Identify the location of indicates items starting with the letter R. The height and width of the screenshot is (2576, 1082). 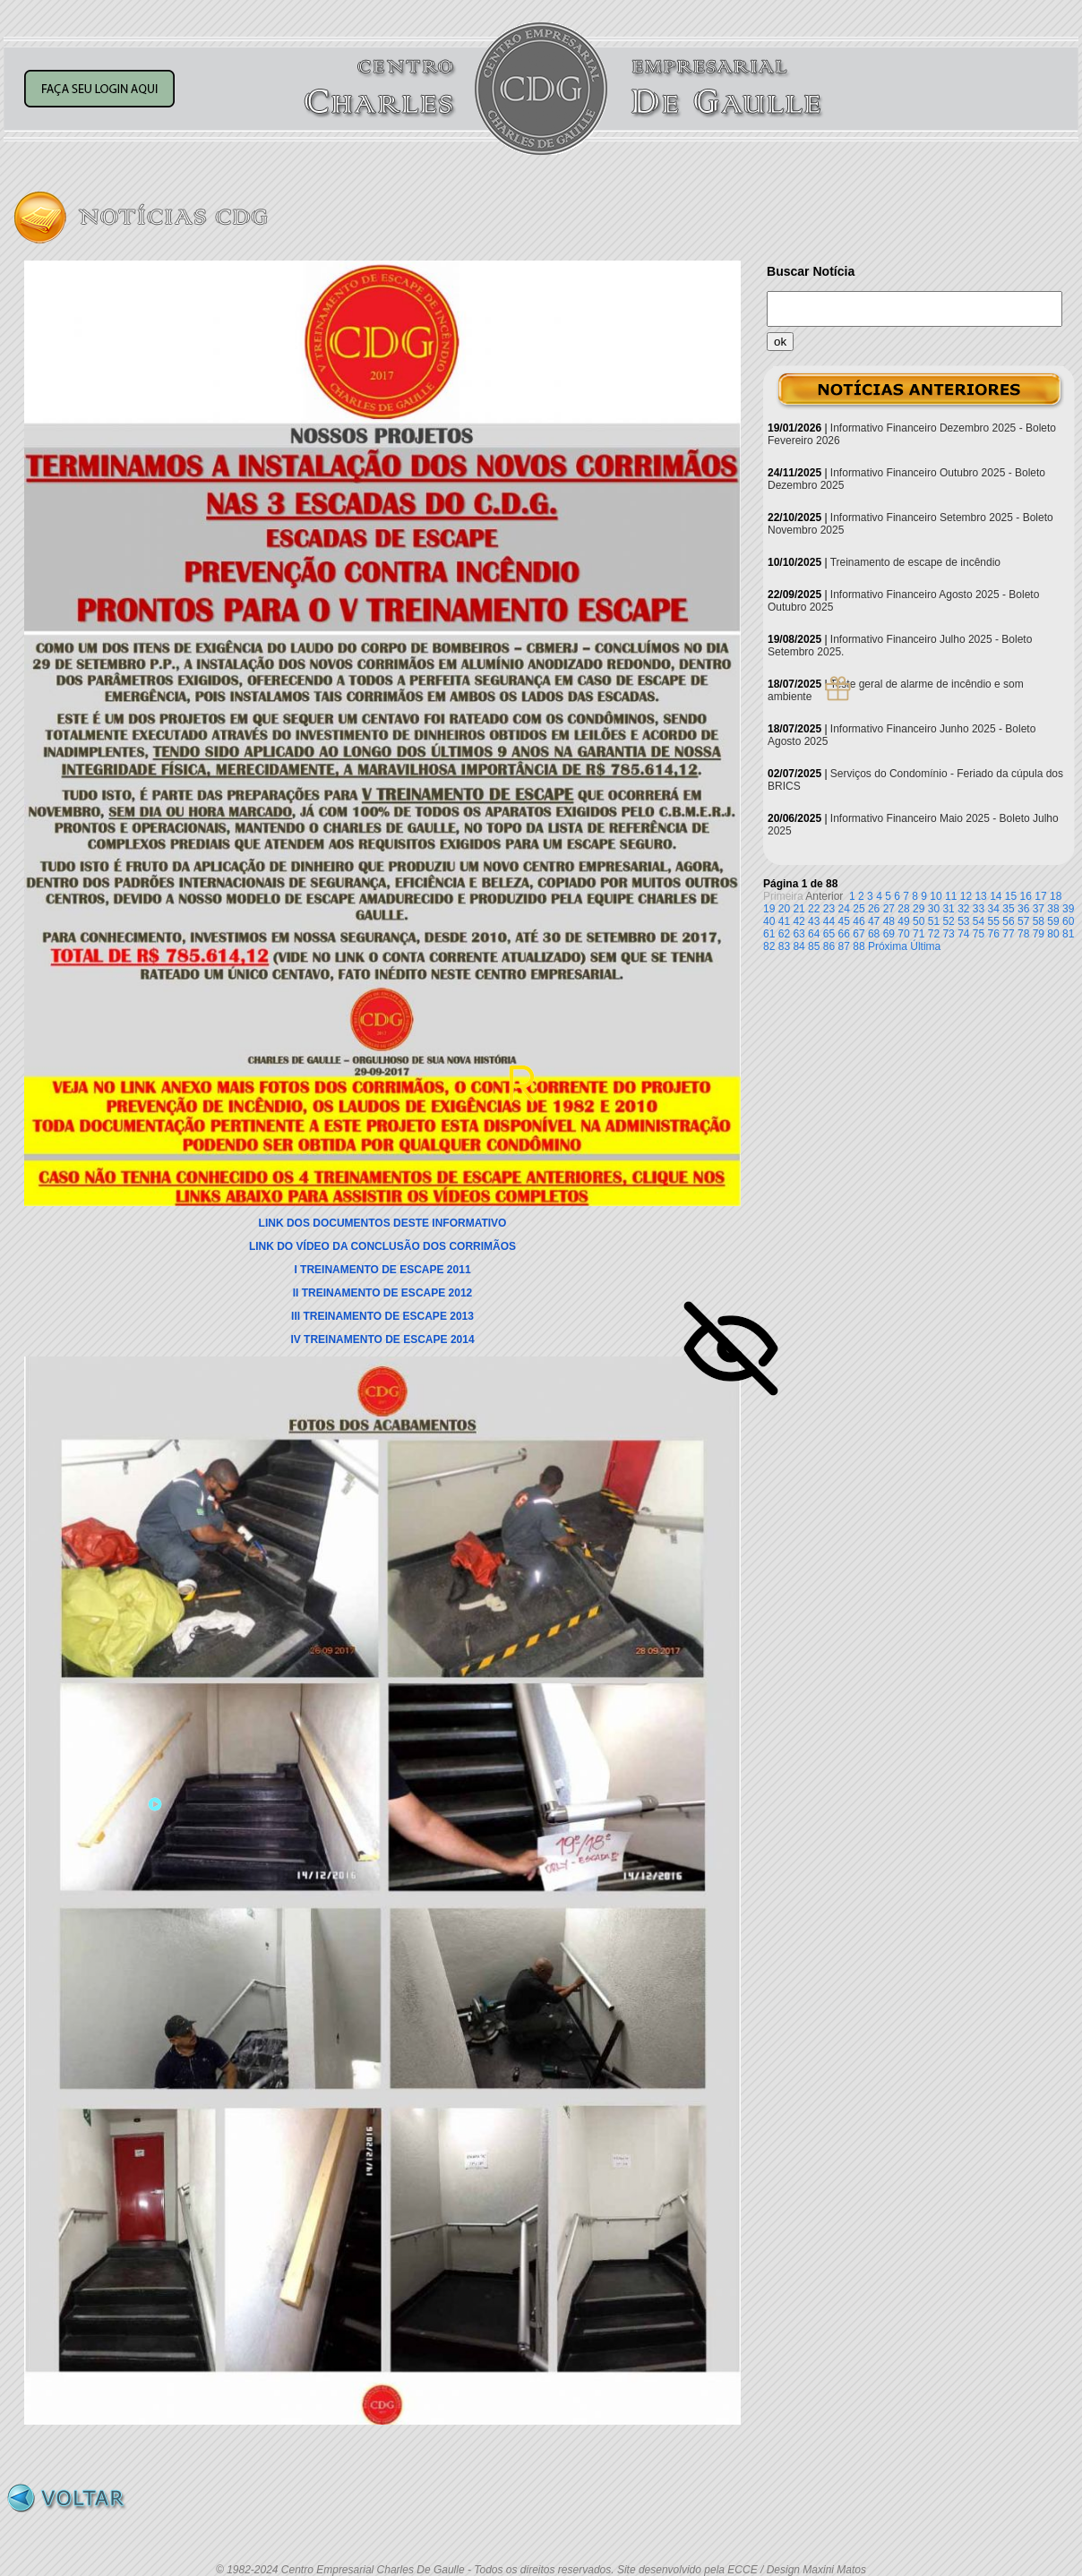
(521, 1083).